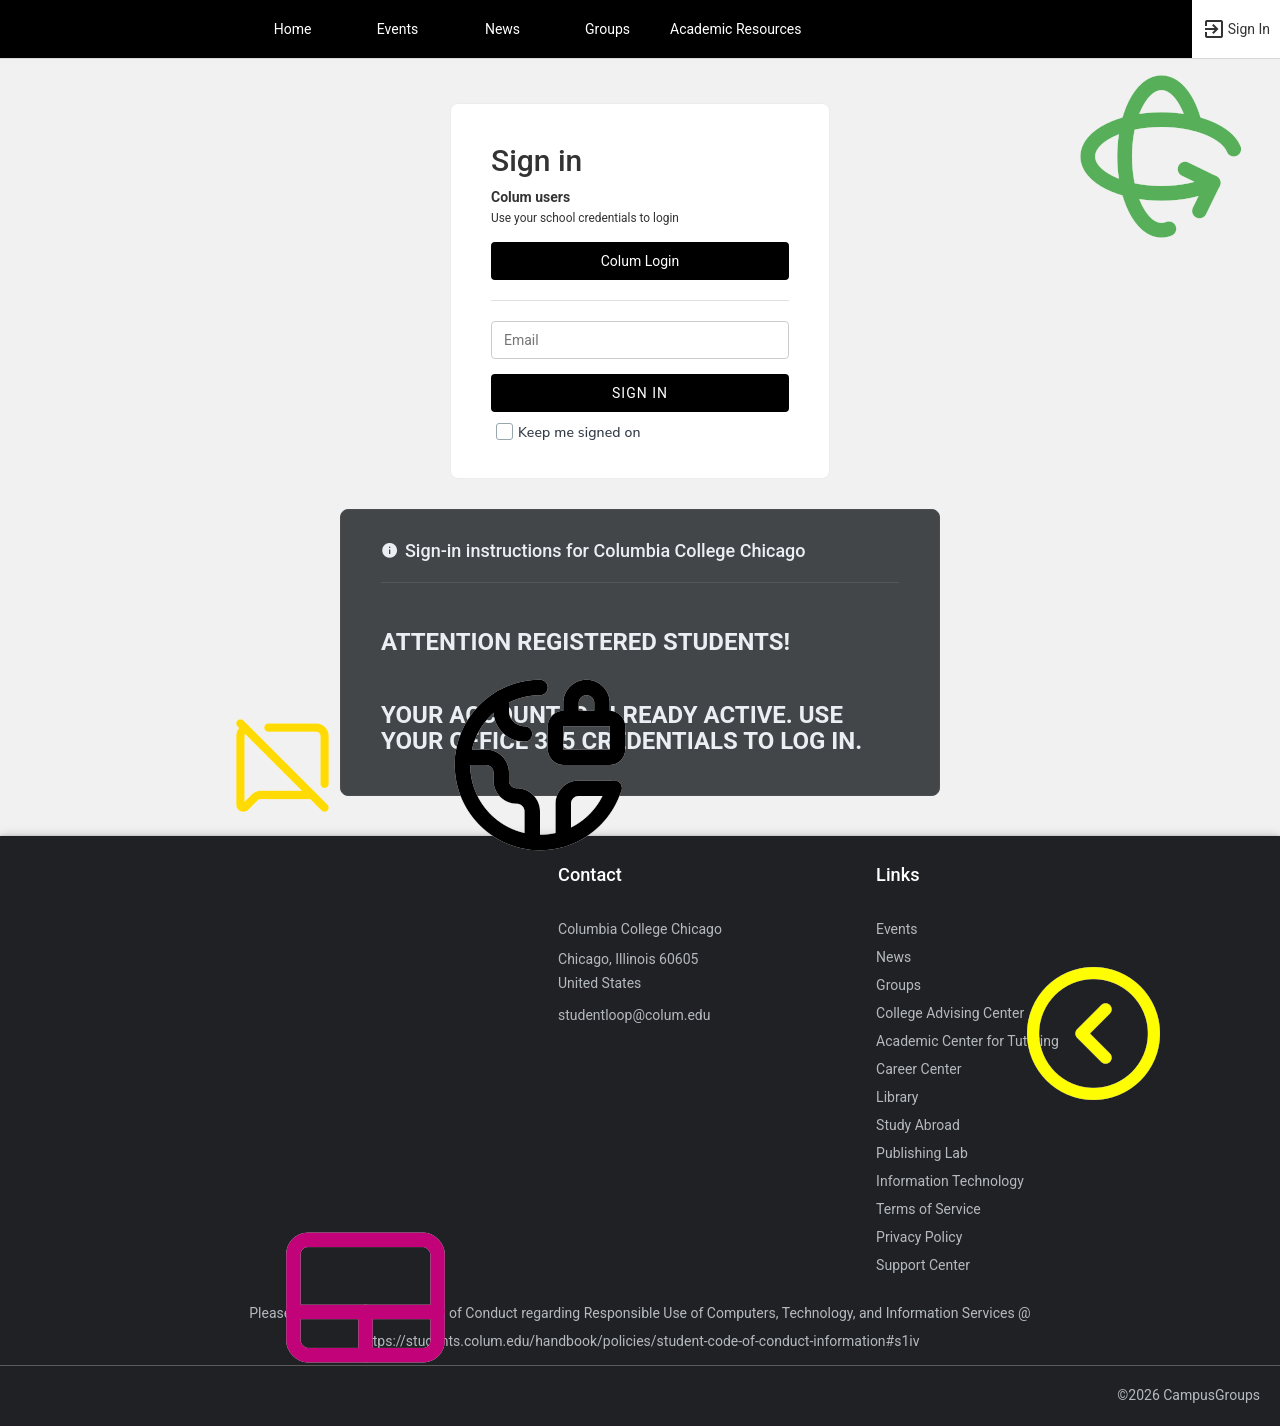  Describe the element at coordinates (1093, 1033) in the screenshot. I see `go back to the previous screen` at that location.